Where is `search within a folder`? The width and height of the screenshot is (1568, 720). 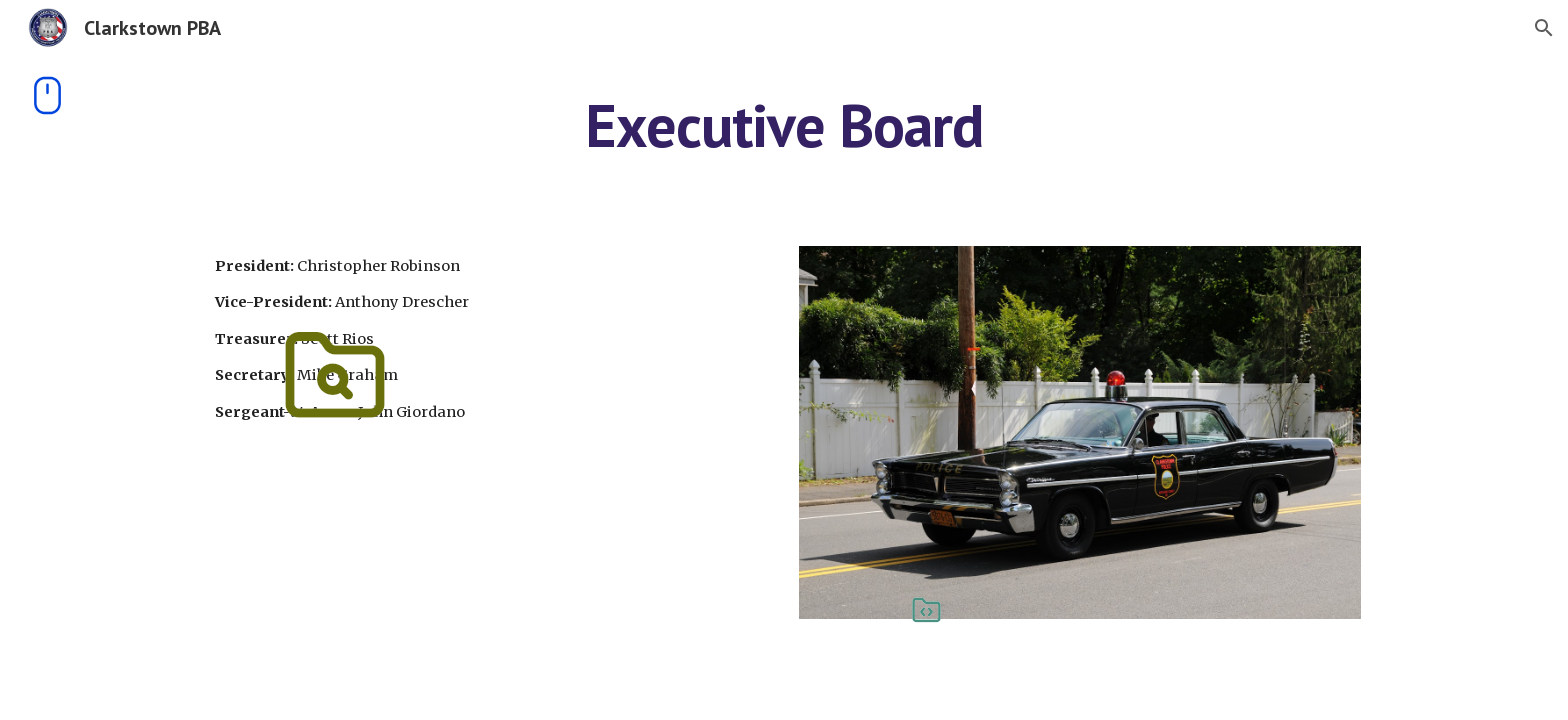
search within a folder is located at coordinates (335, 377).